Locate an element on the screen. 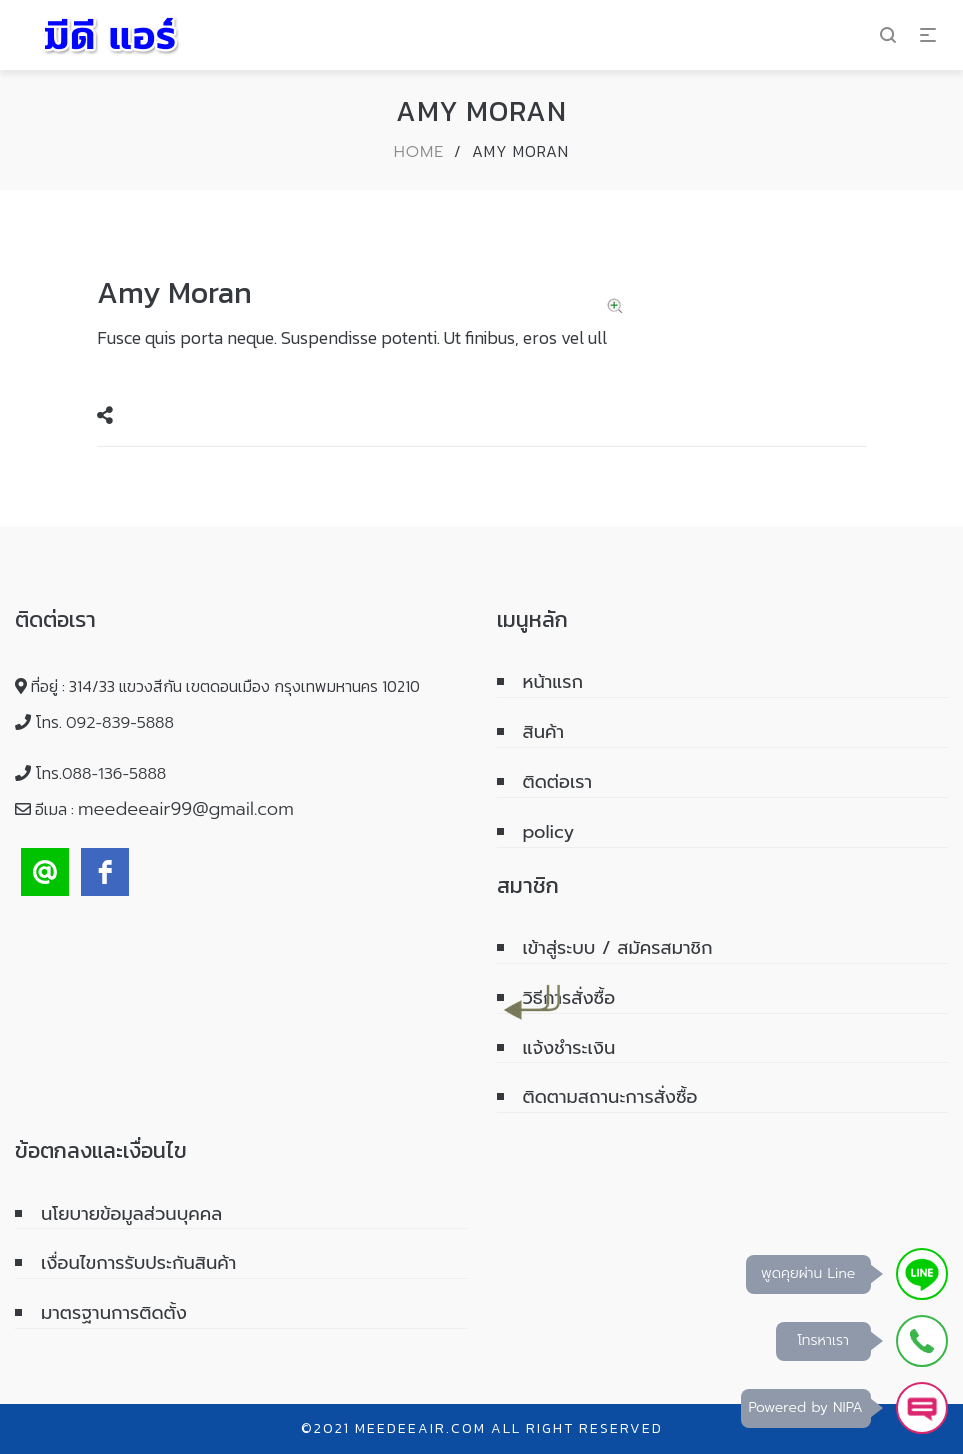 Image resolution: width=963 pixels, height=1454 pixels. reply to all recipients of an email is located at coordinates (531, 1002).